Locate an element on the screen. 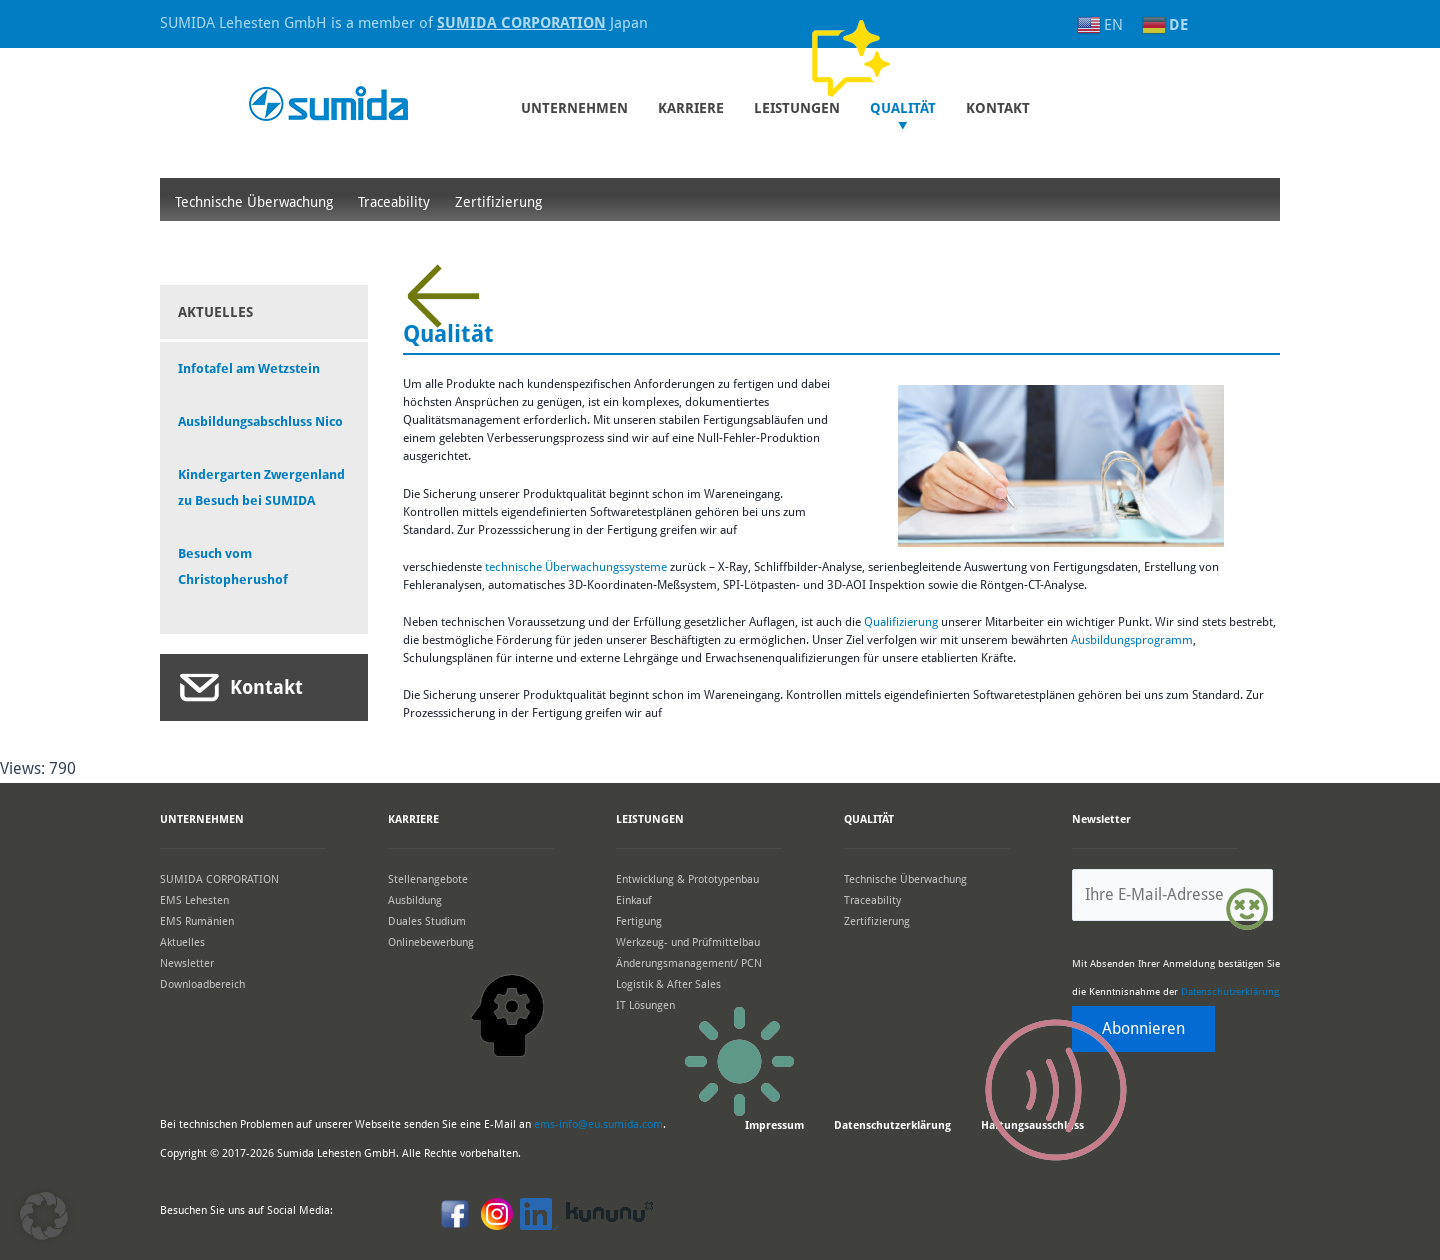  increase screen brightness is located at coordinates (739, 1061).